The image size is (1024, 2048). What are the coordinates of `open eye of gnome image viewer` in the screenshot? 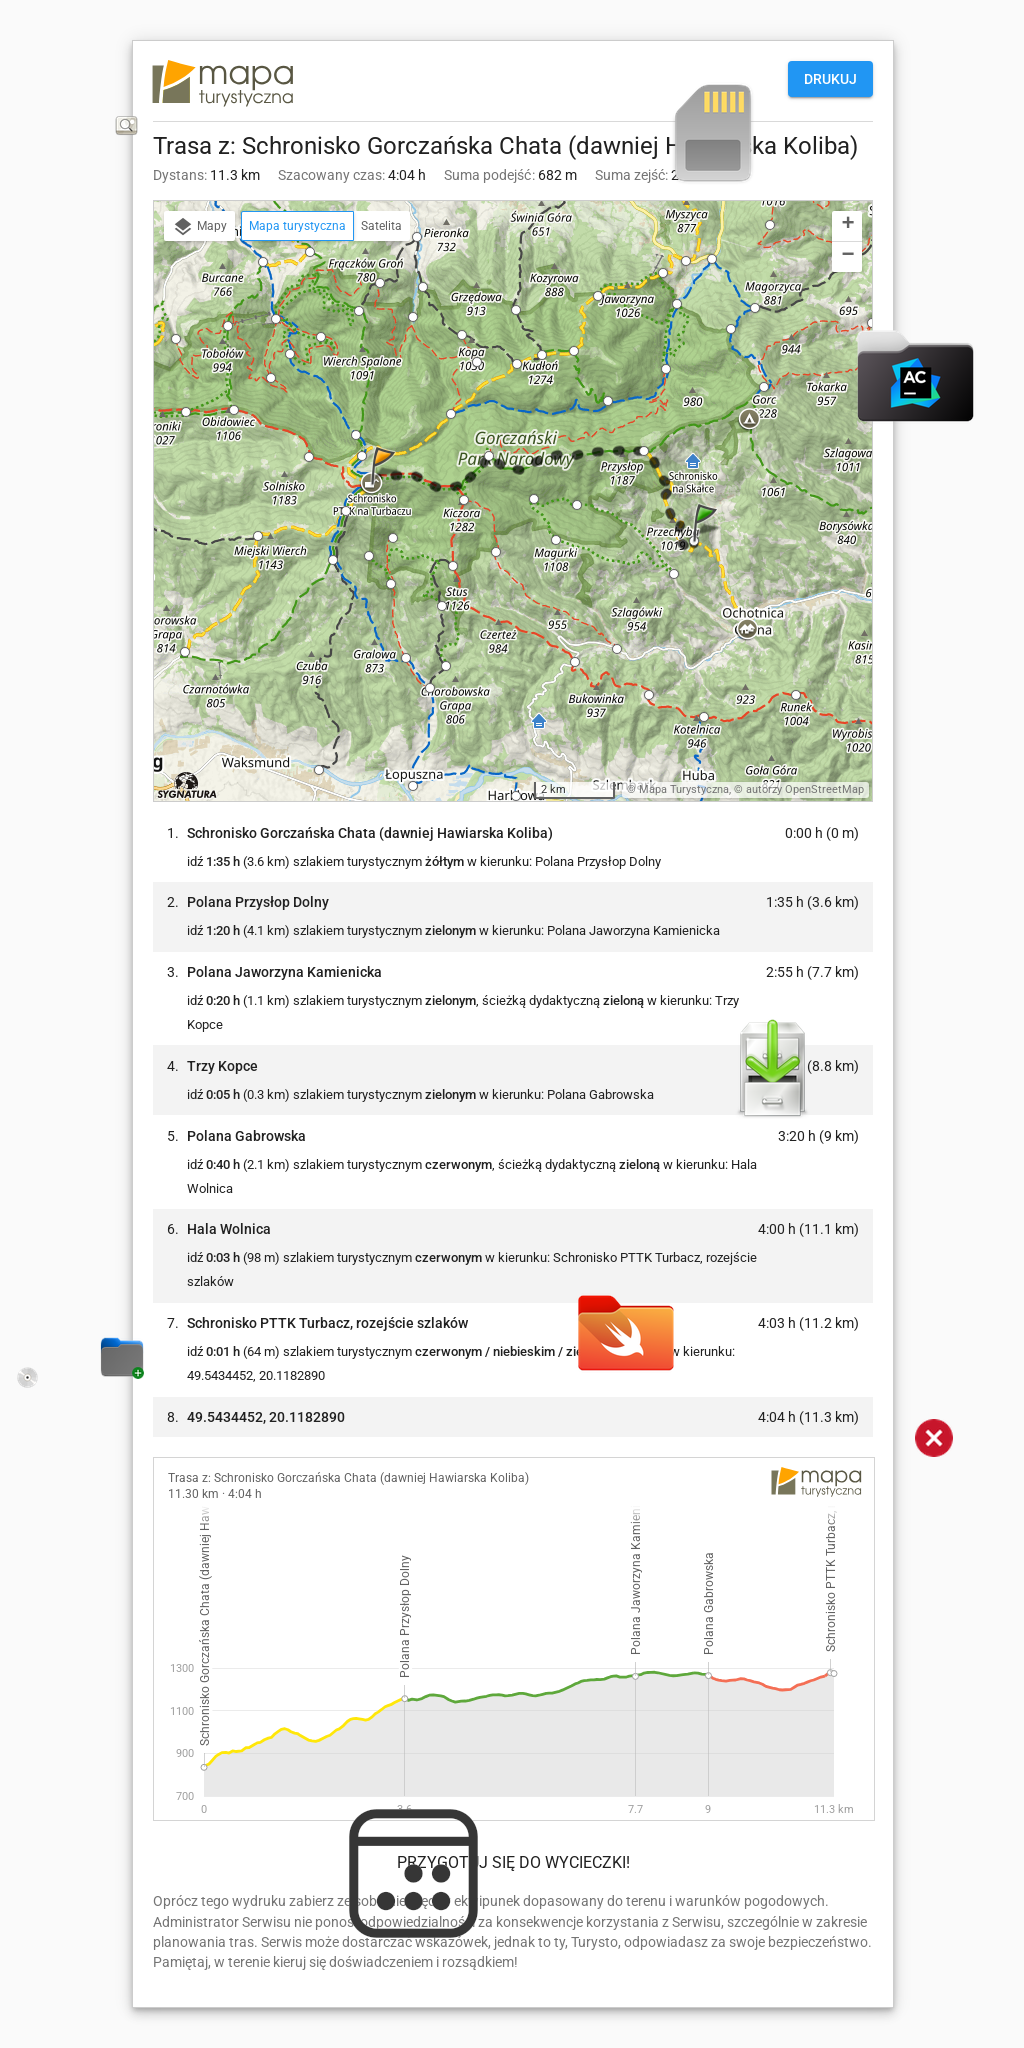 It's located at (126, 125).